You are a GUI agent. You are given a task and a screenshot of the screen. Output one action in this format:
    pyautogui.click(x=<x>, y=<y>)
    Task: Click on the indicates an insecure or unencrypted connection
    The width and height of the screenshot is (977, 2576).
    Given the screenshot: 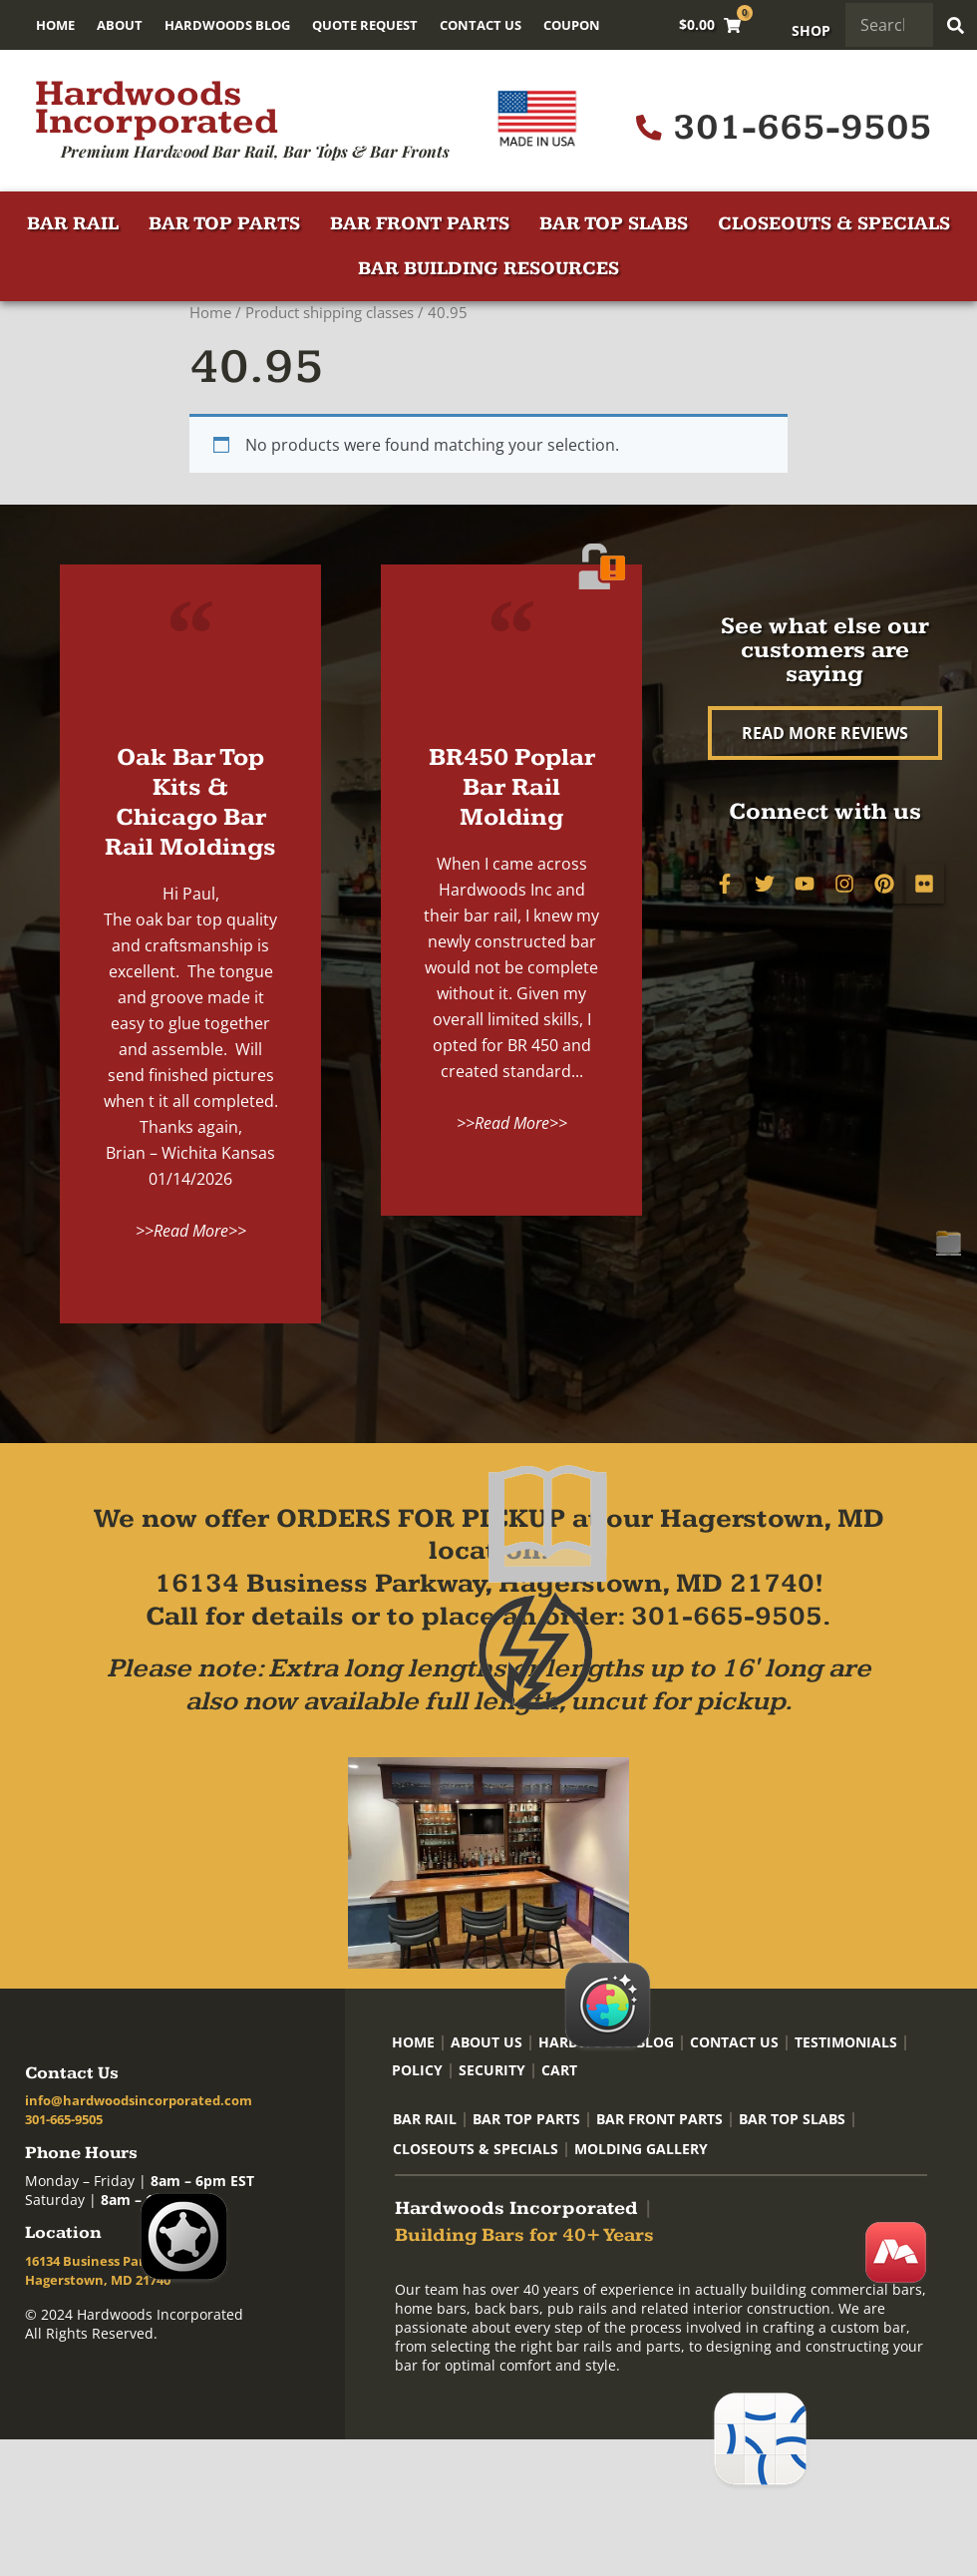 What is the action you would take?
    pyautogui.click(x=600, y=567)
    